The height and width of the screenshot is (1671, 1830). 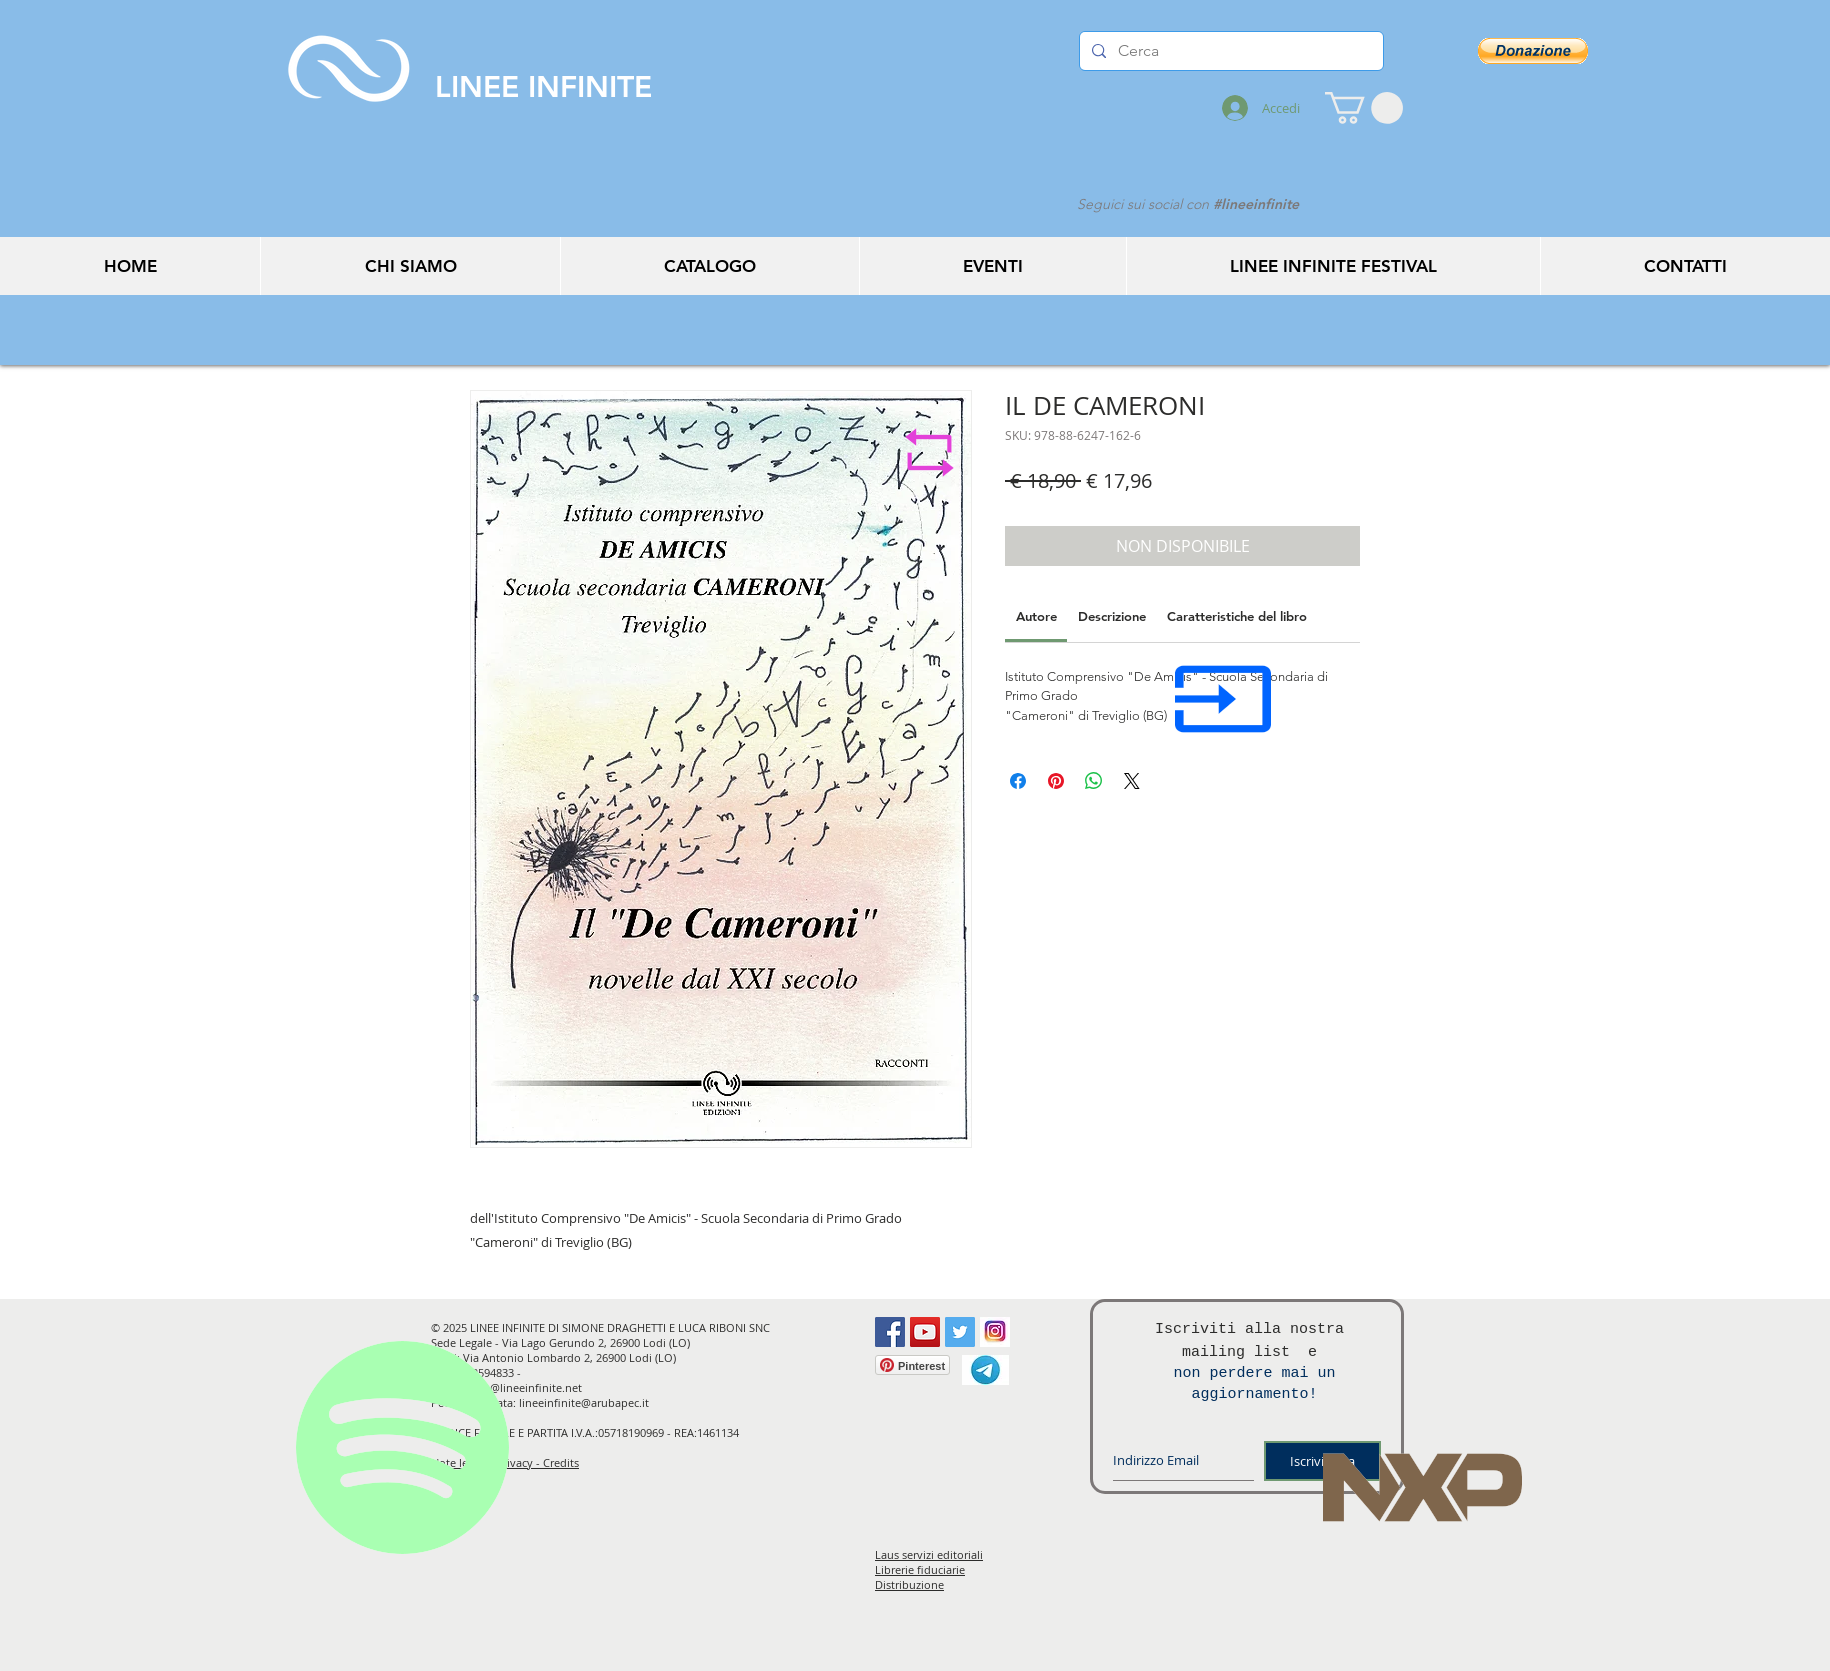 I want to click on enable repeat playback mode, so click(x=929, y=452).